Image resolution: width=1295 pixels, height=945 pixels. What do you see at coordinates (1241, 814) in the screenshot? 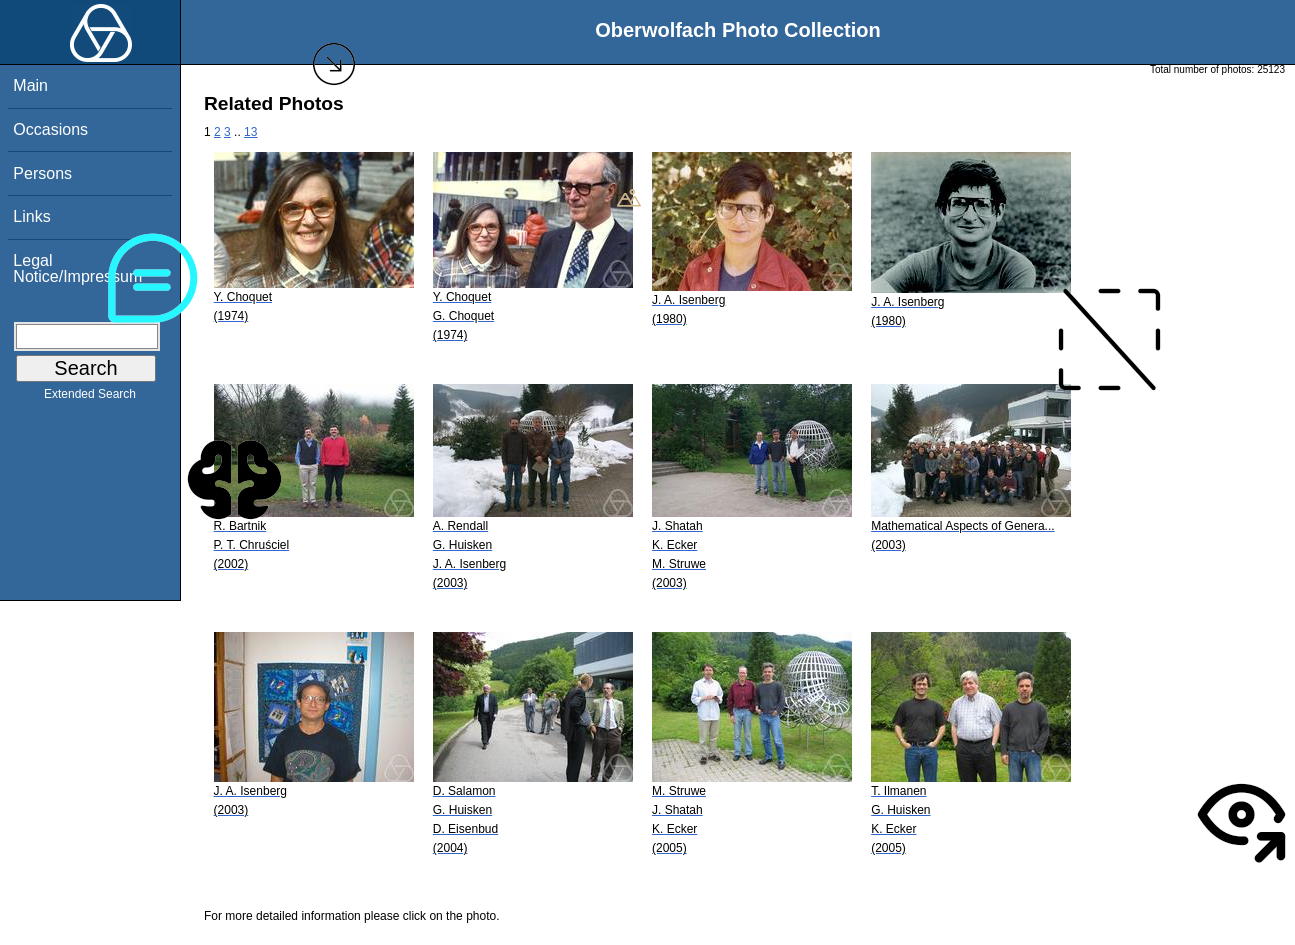
I see `share what you're currently viewing` at bounding box center [1241, 814].